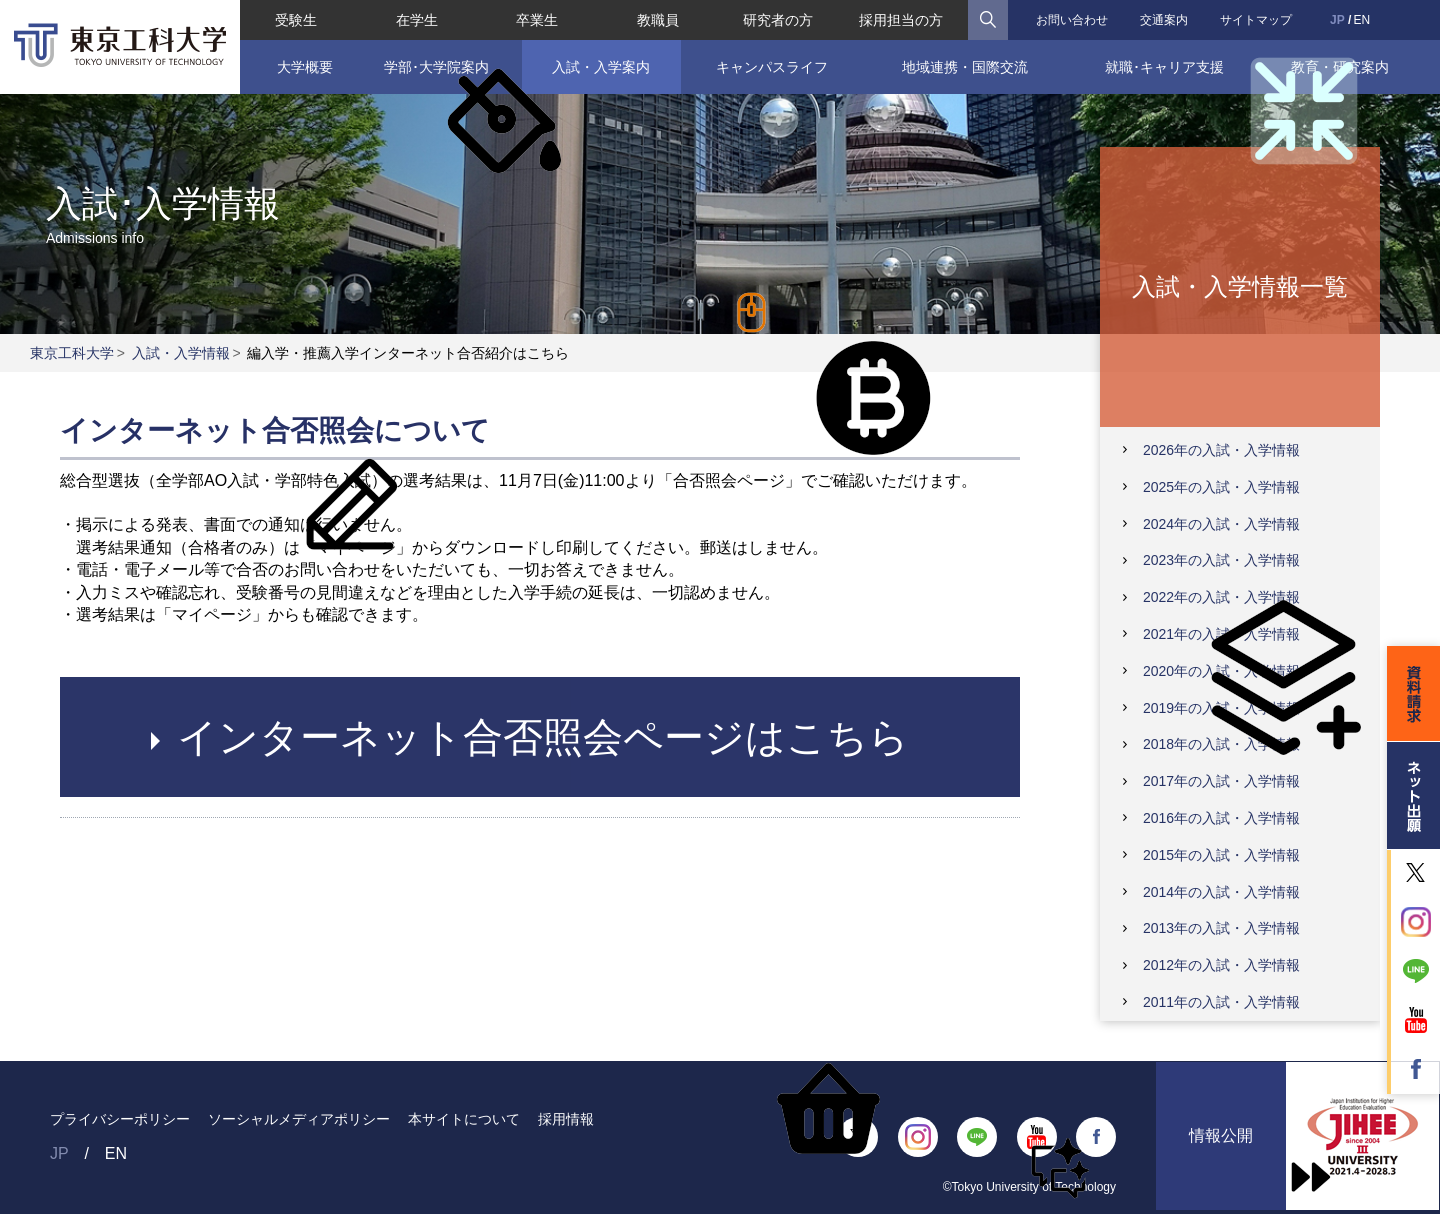 Image resolution: width=1440 pixels, height=1214 pixels. I want to click on edit text or content, so click(350, 506).